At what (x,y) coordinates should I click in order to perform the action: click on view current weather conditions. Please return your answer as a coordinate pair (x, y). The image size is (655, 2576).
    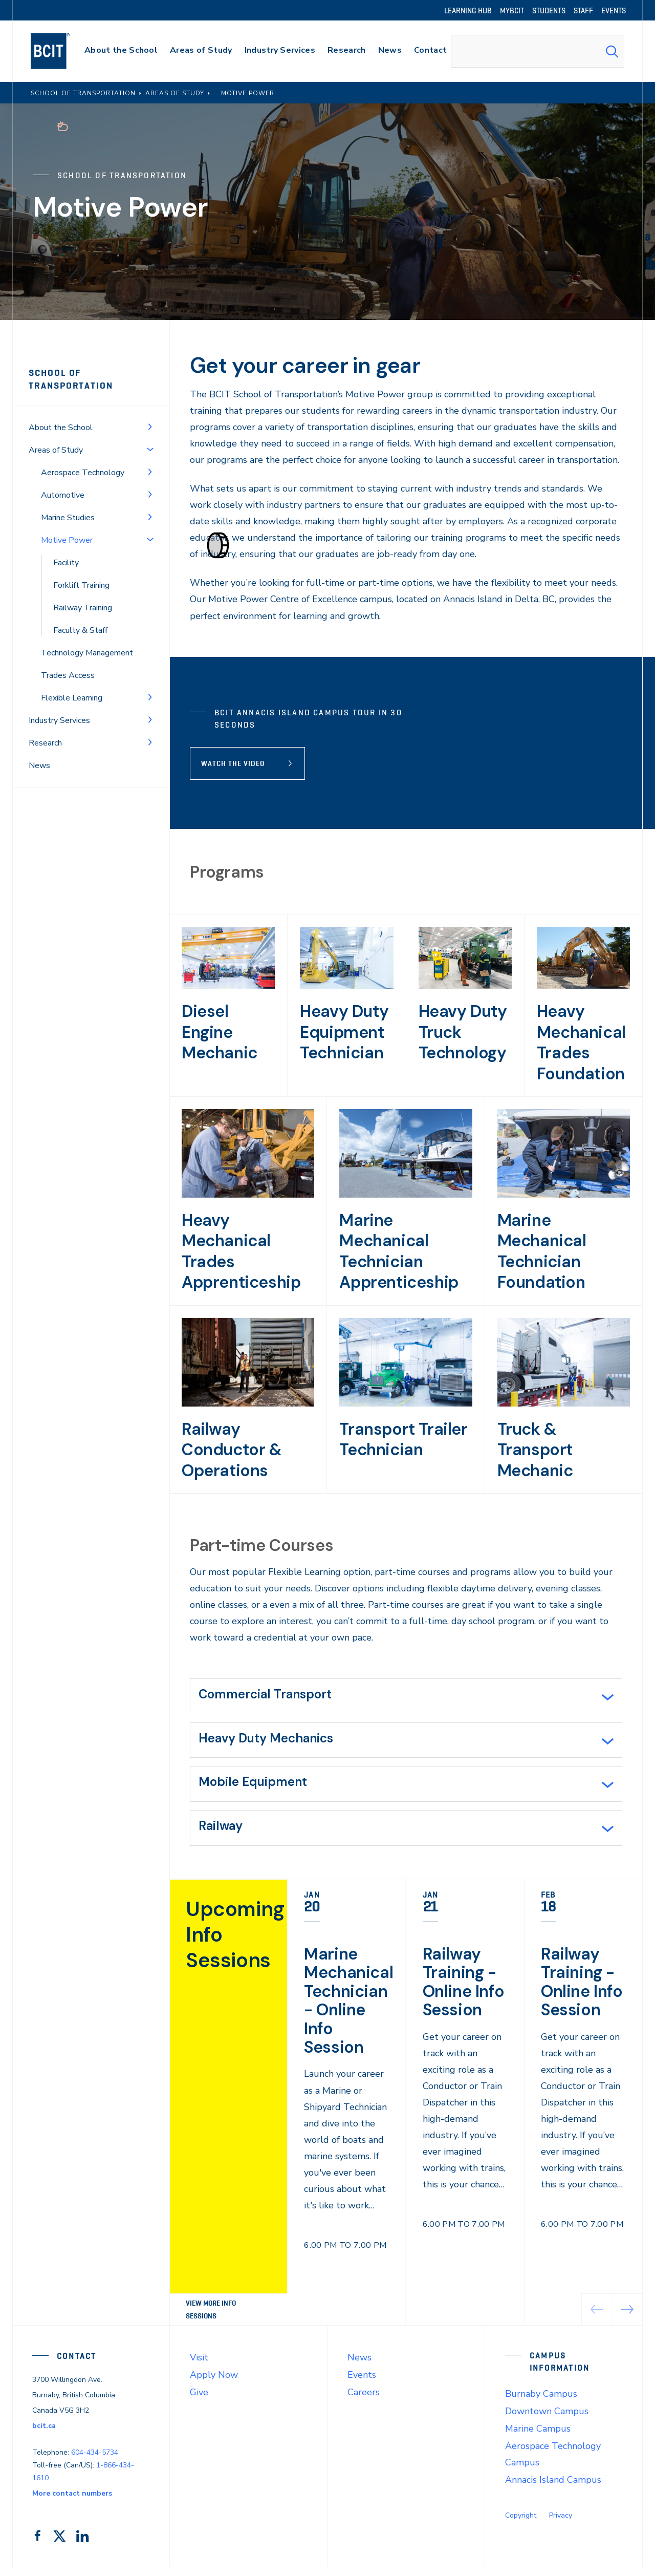
    Looking at the image, I should click on (62, 126).